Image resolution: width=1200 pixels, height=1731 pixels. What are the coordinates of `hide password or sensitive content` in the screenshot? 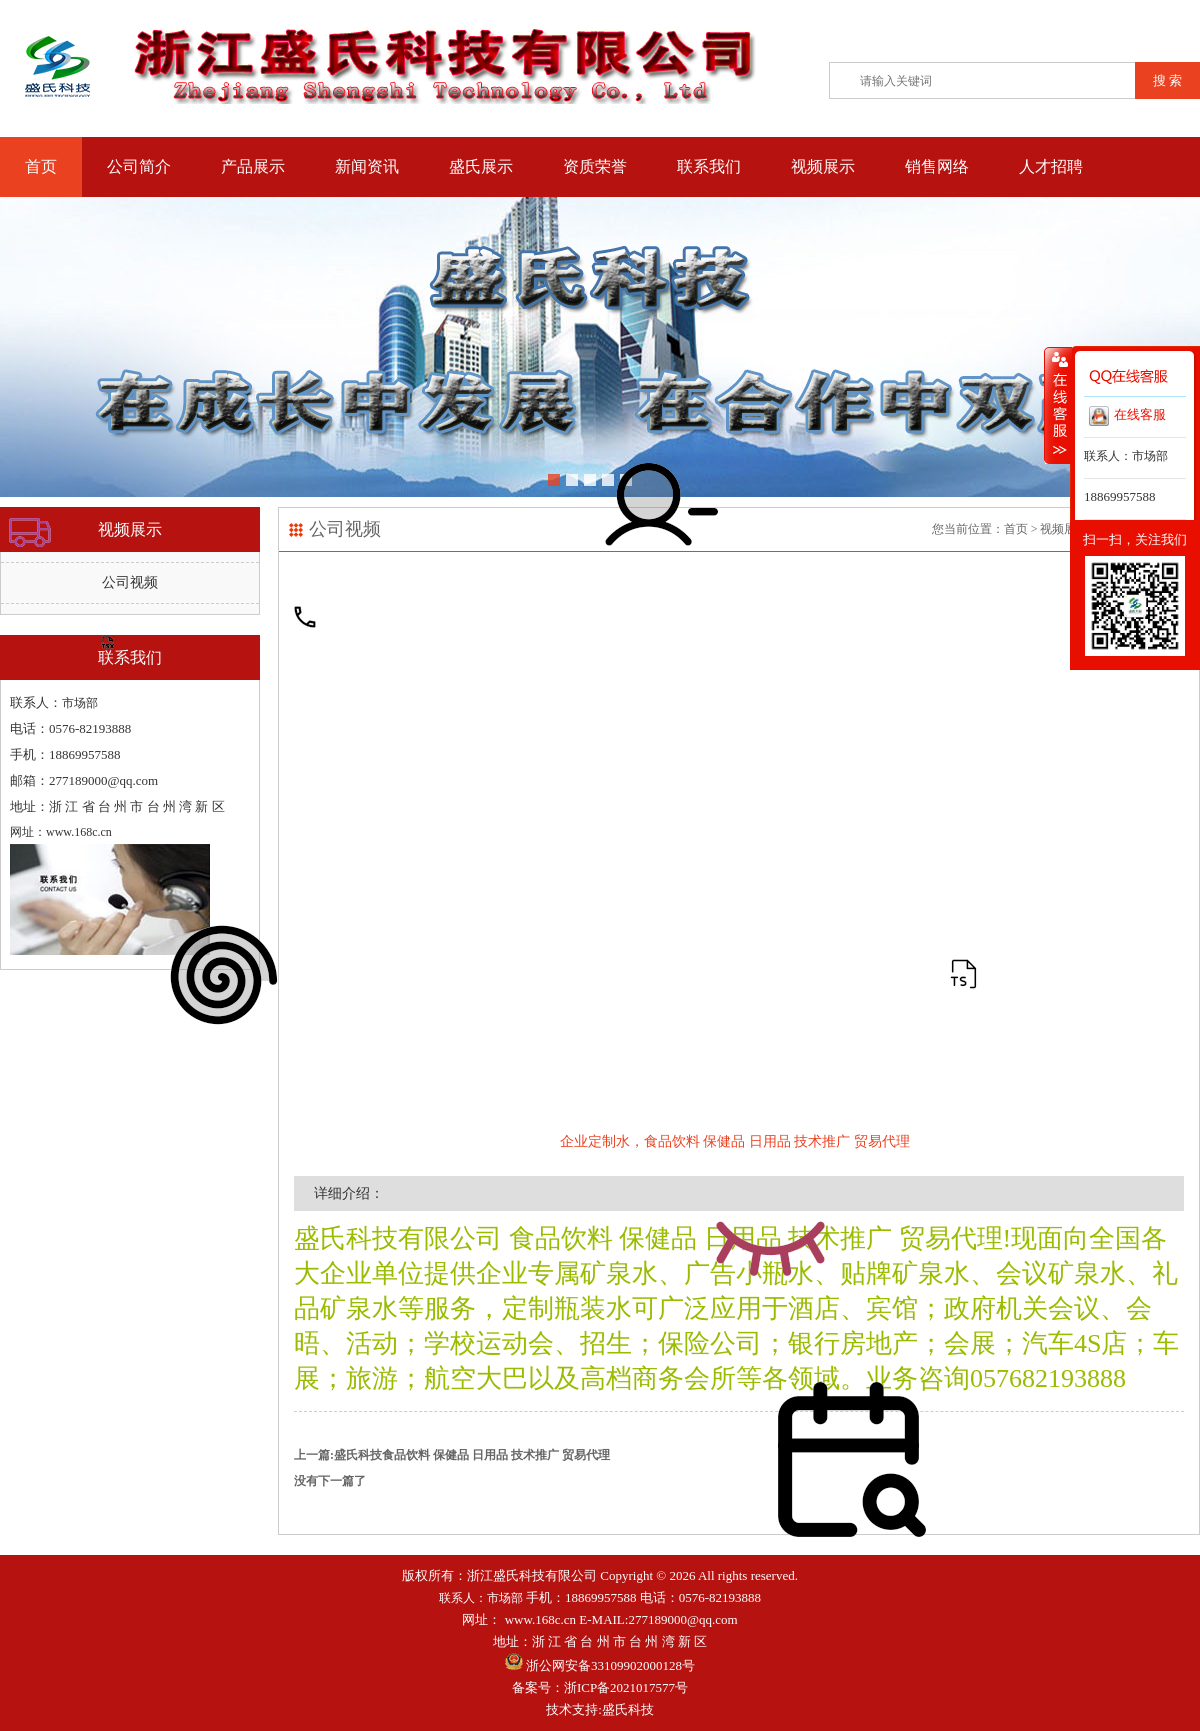 It's located at (770, 1238).